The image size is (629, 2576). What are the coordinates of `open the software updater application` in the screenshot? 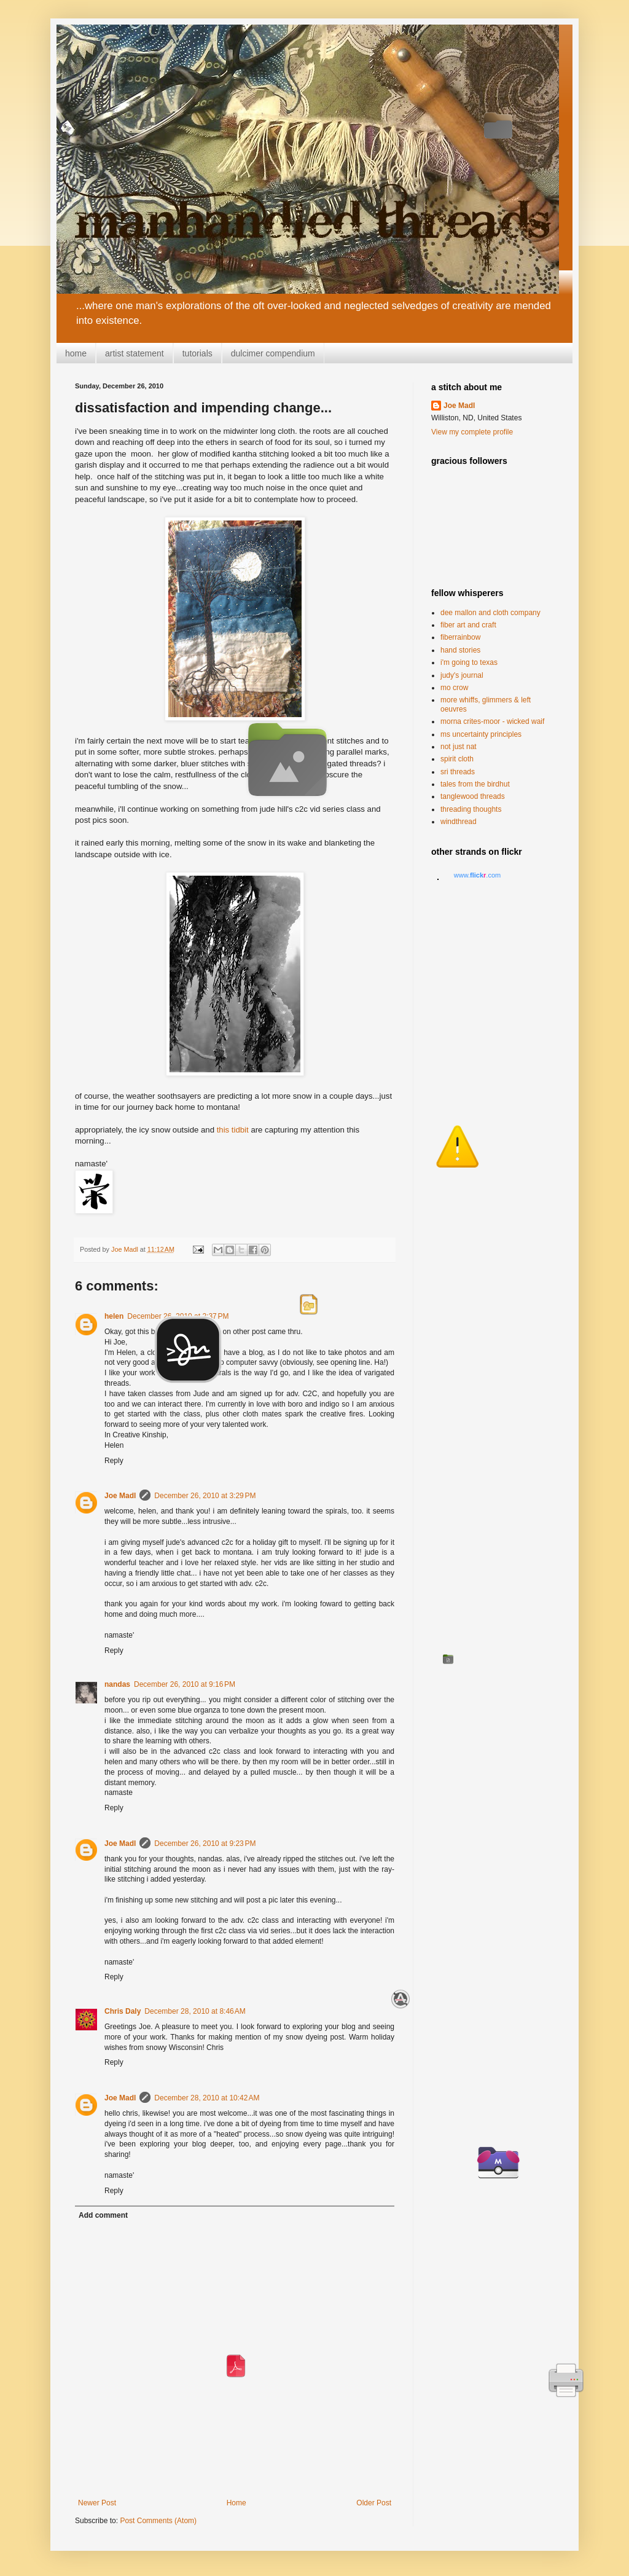 It's located at (400, 1999).